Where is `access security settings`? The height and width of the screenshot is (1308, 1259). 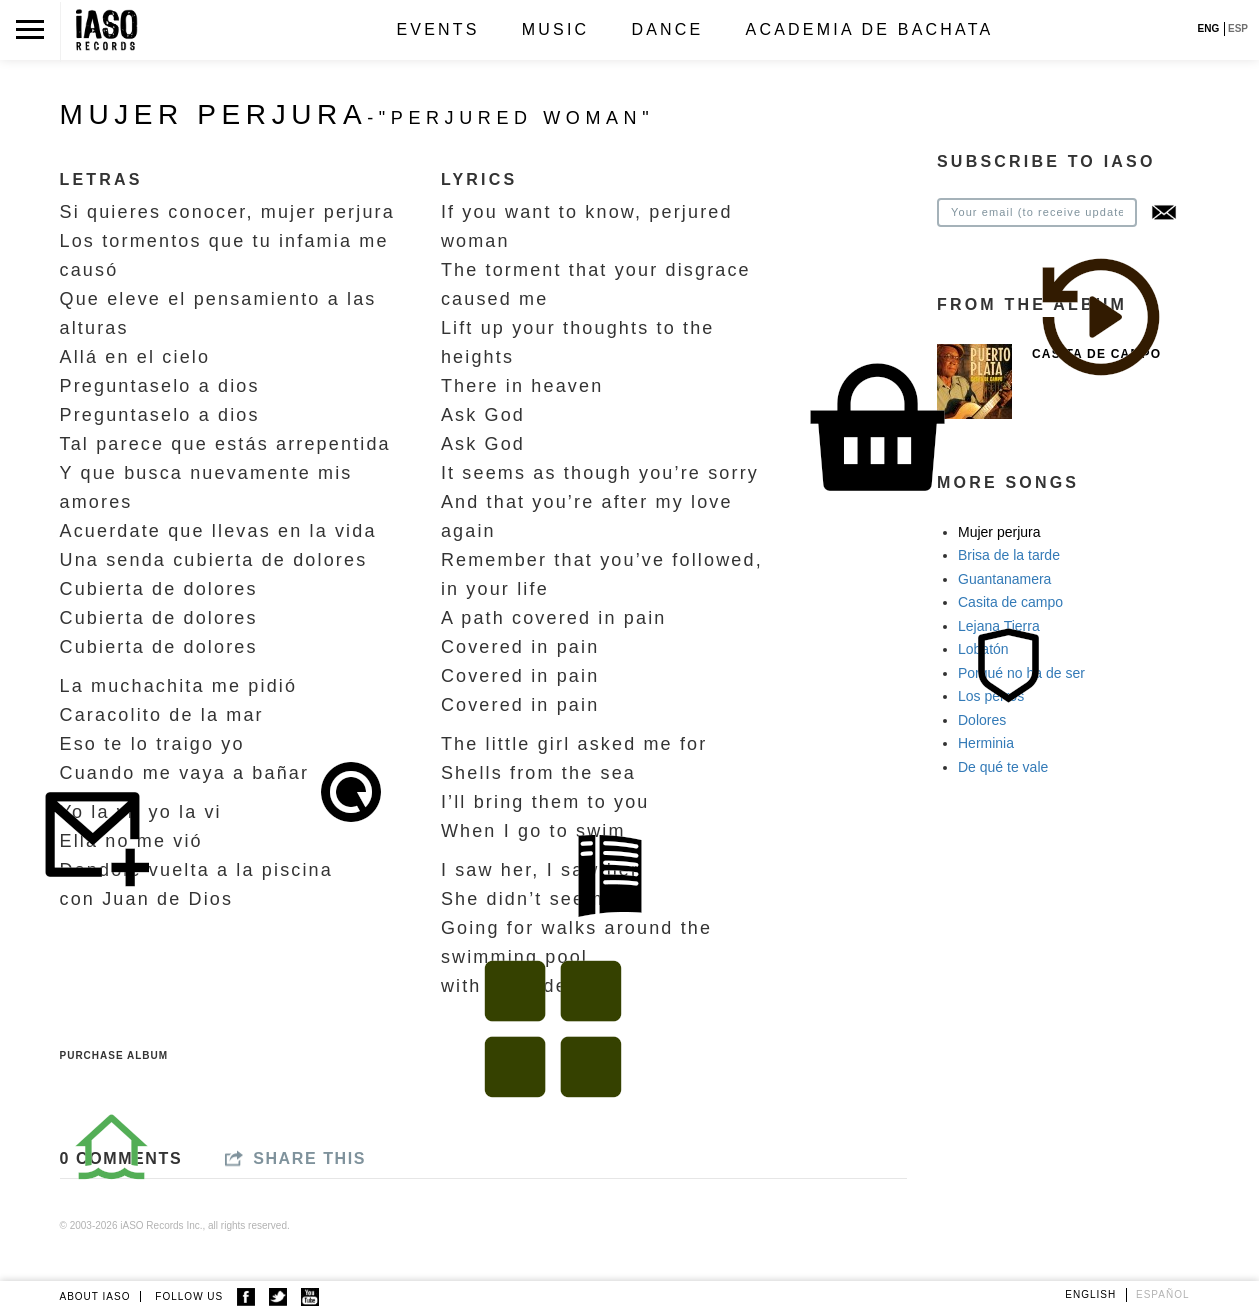
access security settings is located at coordinates (1008, 665).